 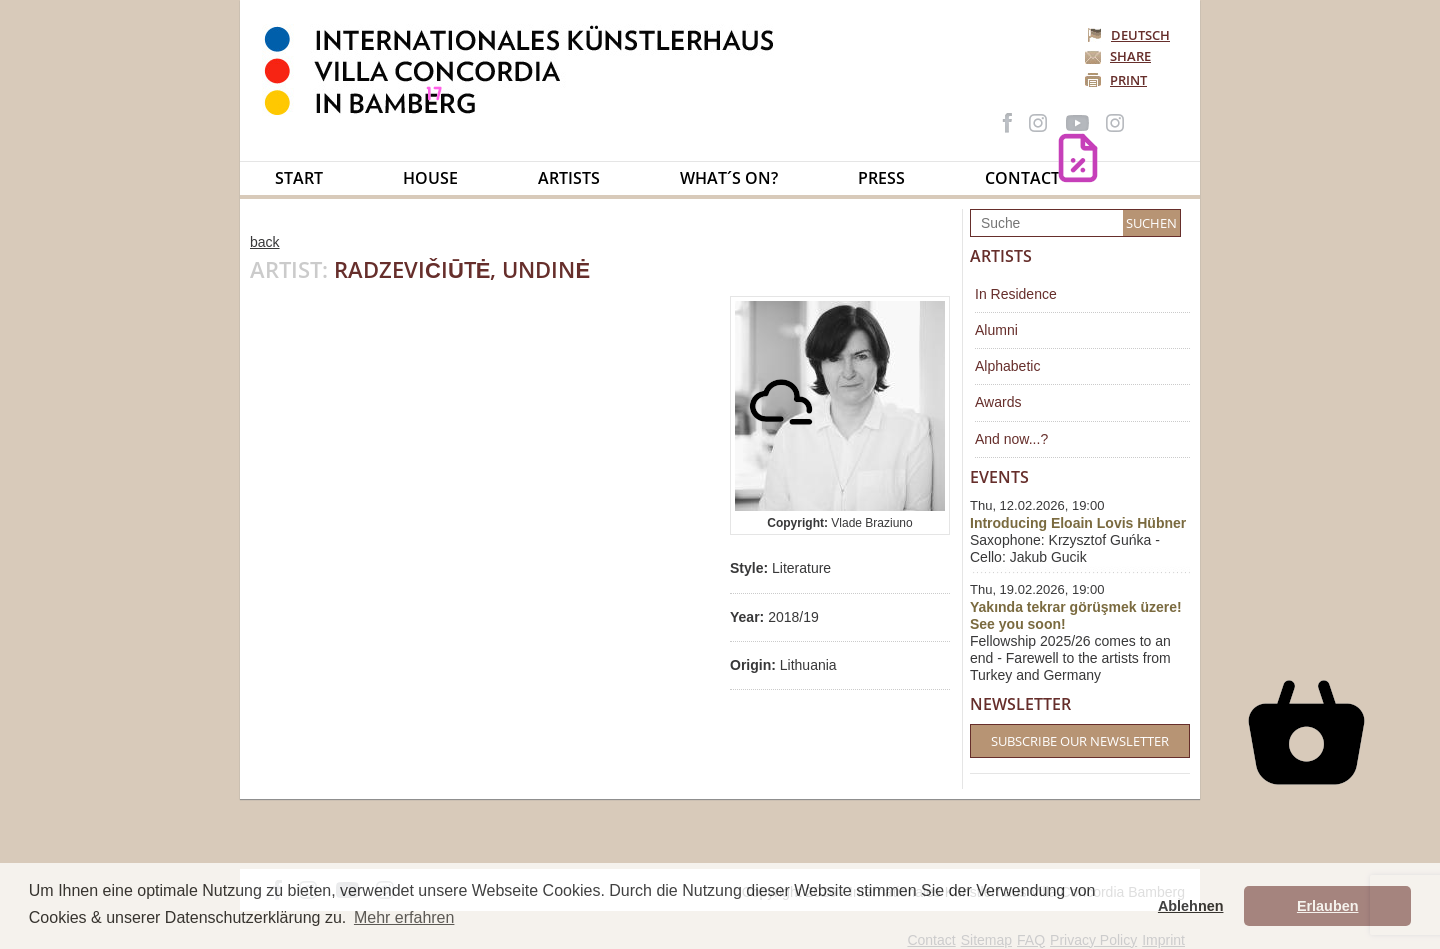 I want to click on indicates item number 17 in a list or sequence, so click(x=433, y=93).